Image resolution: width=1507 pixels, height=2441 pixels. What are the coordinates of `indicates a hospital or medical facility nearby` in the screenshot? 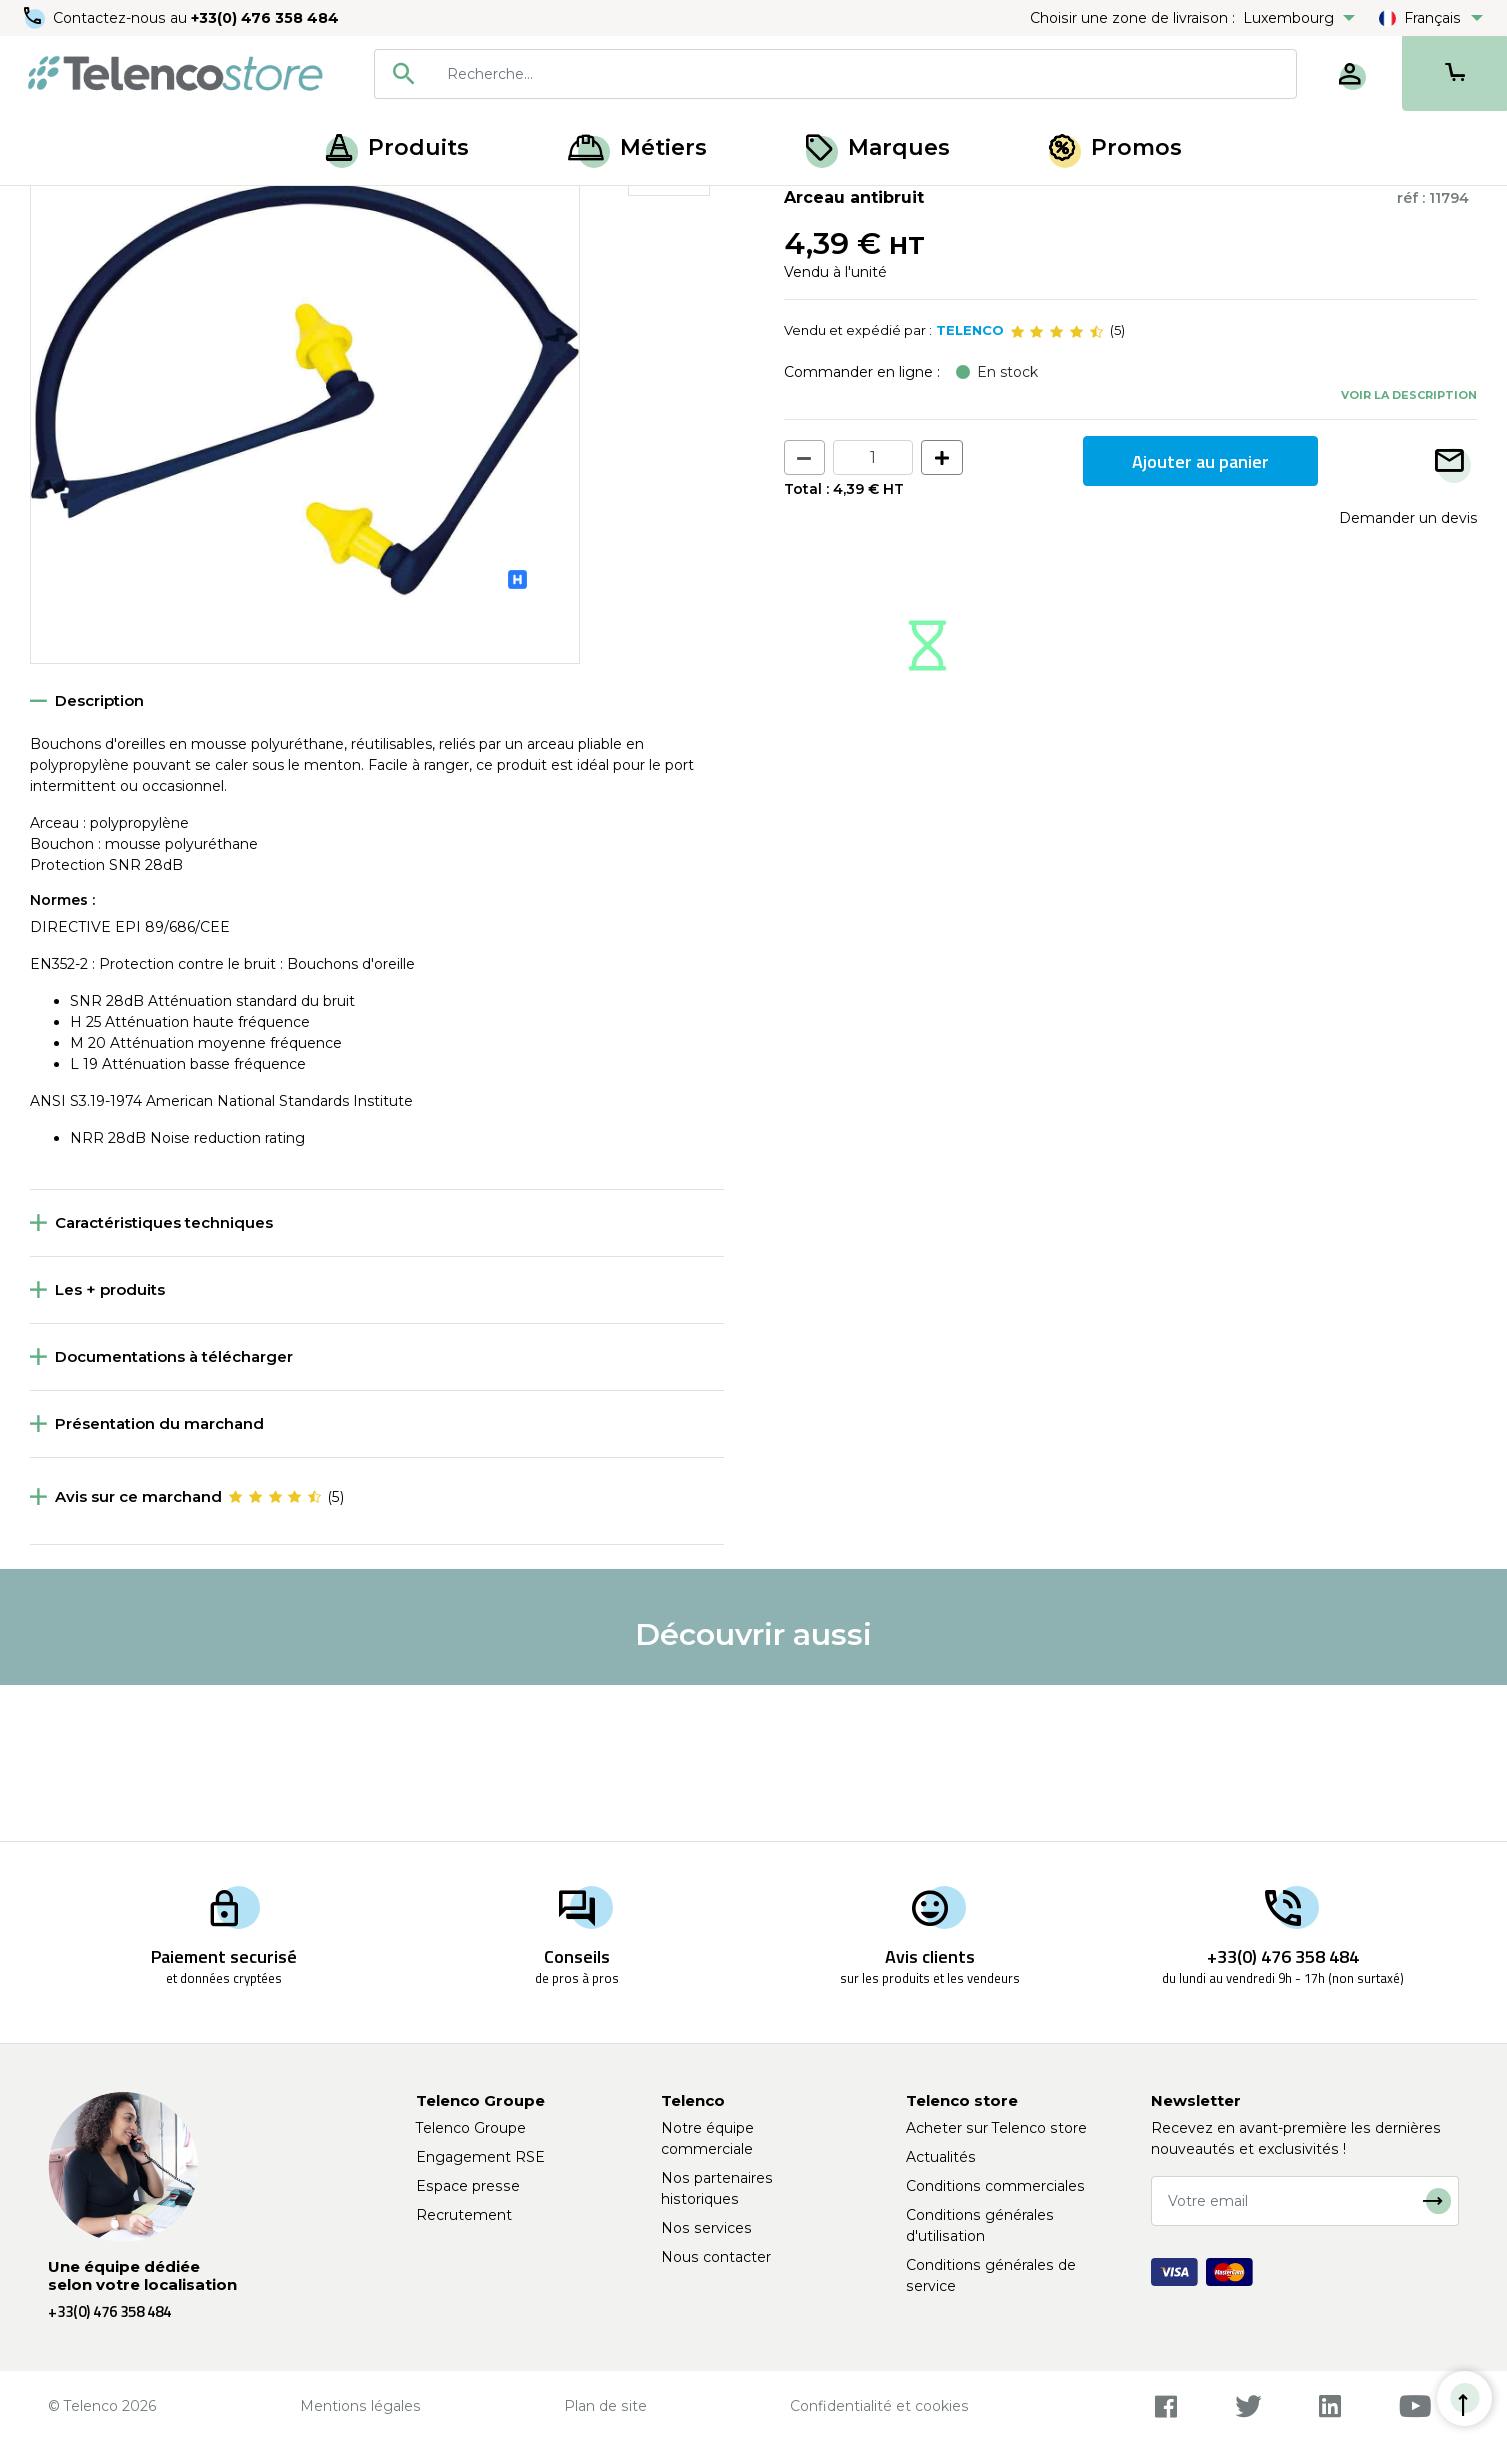 It's located at (517, 579).